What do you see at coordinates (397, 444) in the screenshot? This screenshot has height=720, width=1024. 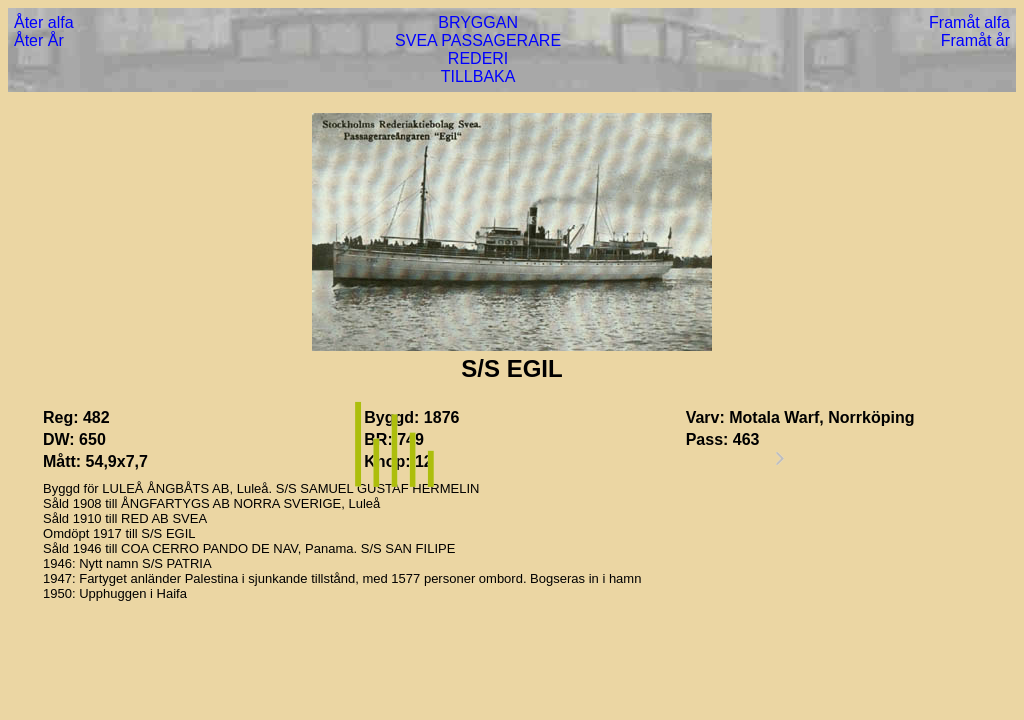 I see `adjust audio equalizer settings` at bounding box center [397, 444].